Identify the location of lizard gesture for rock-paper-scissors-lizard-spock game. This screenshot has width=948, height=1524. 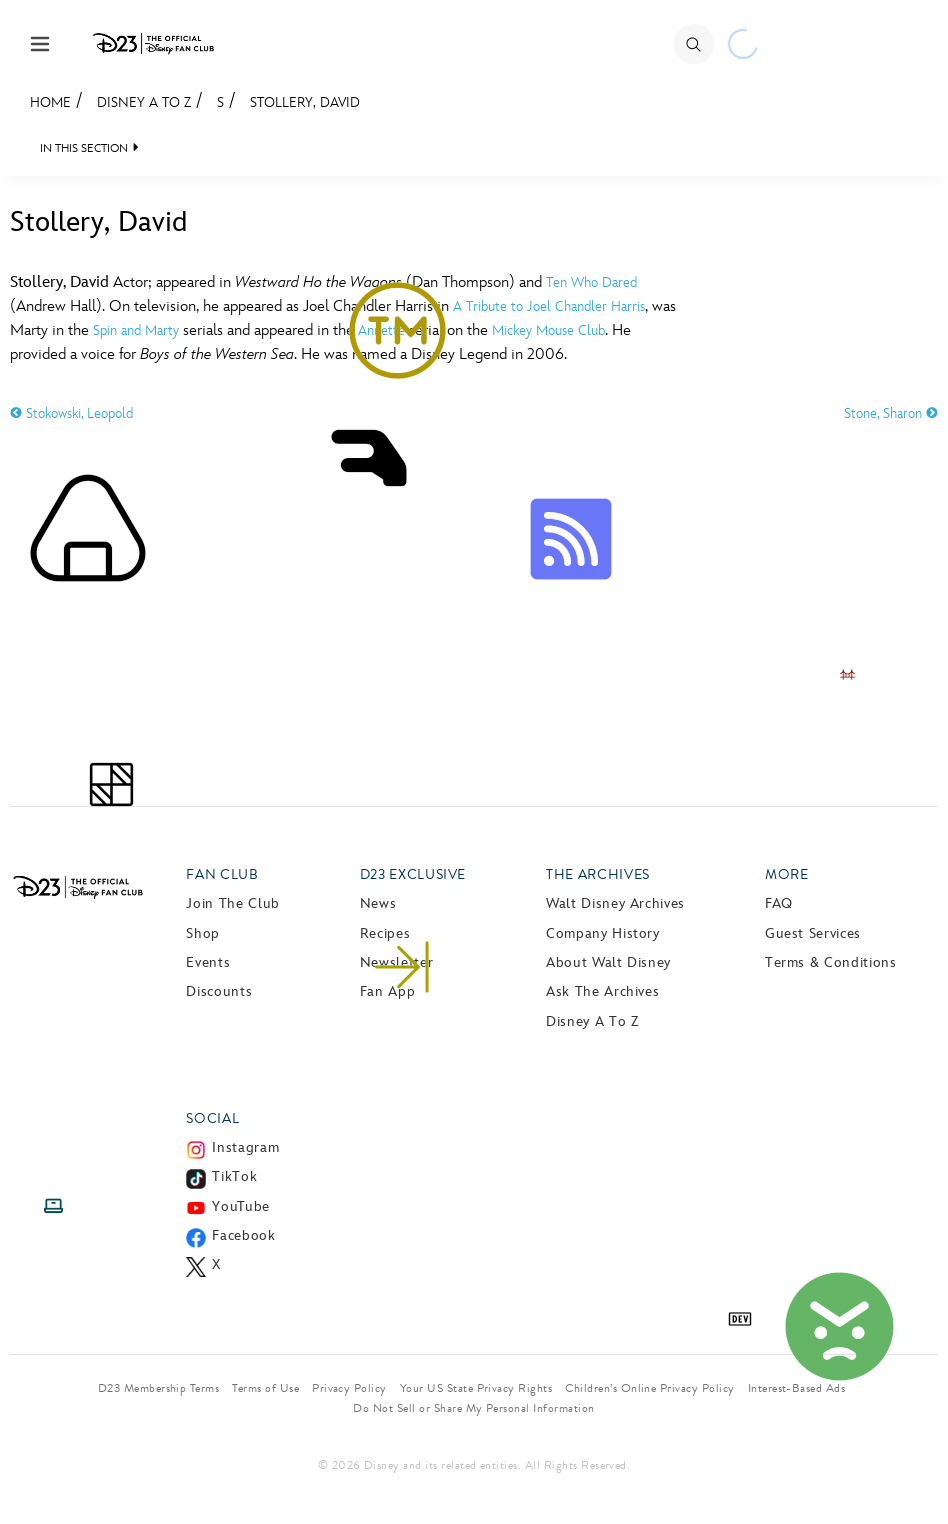
(369, 458).